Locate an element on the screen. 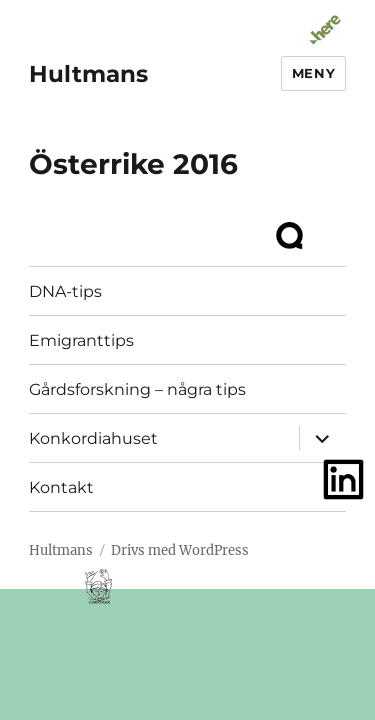  open HERE maps application is located at coordinates (325, 30).